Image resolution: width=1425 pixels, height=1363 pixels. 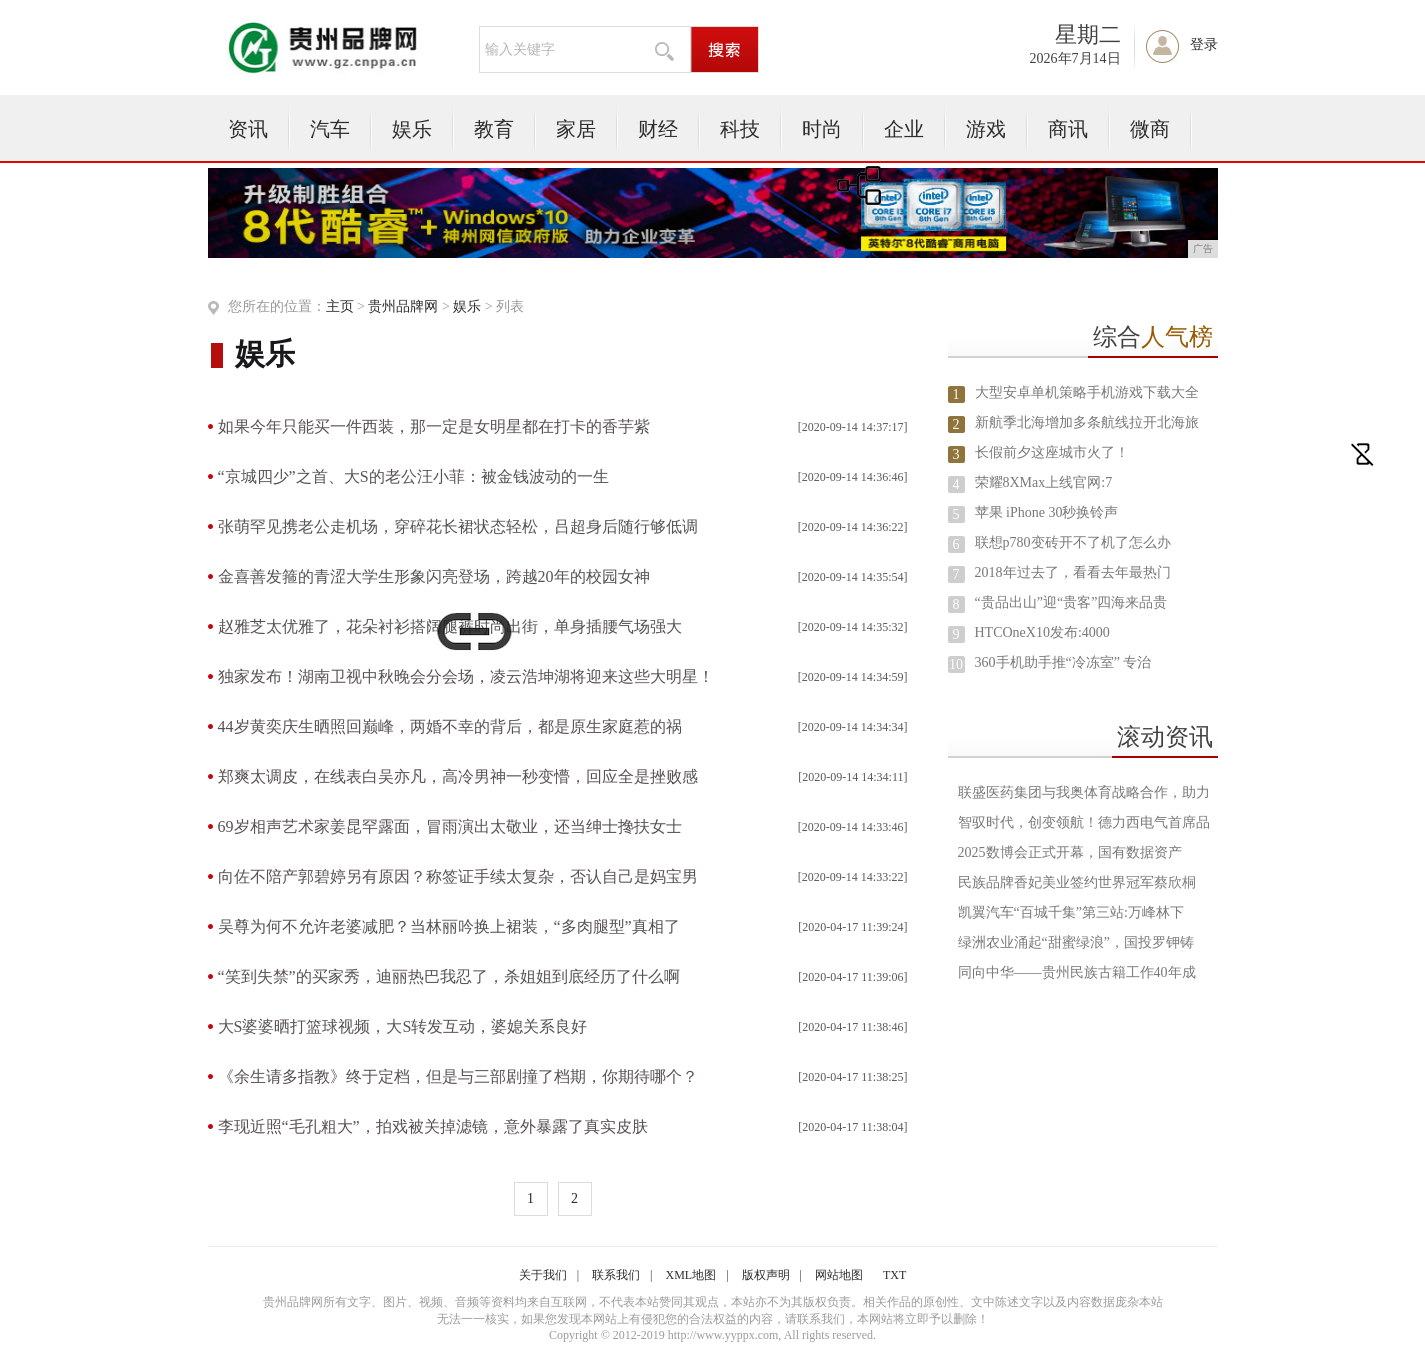 What do you see at coordinates (474, 631) in the screenshot?
I see `copy or share a link` at bounding box center [474, 631].